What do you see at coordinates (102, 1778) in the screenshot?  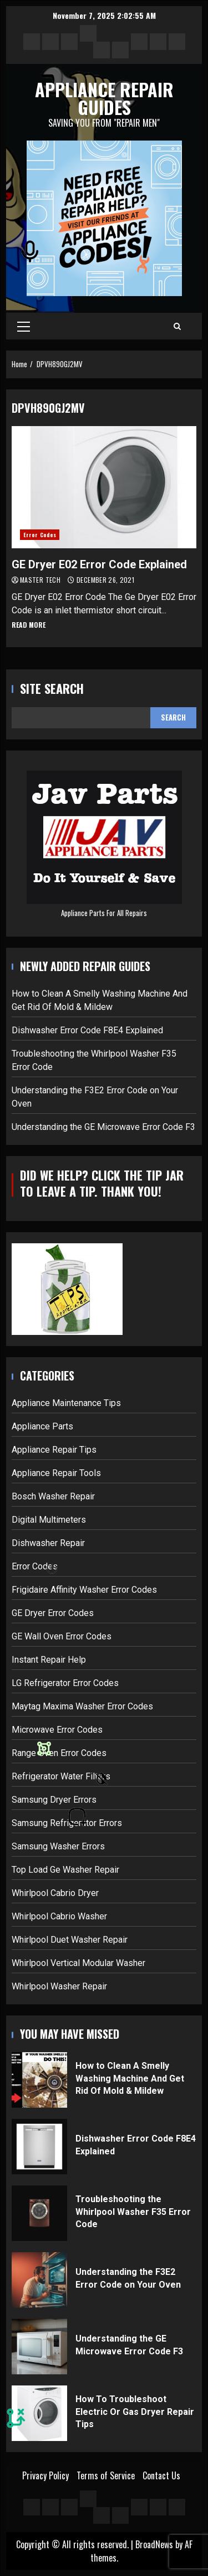 I see `disable color inversion mode` at bounding box center [102, 1778].